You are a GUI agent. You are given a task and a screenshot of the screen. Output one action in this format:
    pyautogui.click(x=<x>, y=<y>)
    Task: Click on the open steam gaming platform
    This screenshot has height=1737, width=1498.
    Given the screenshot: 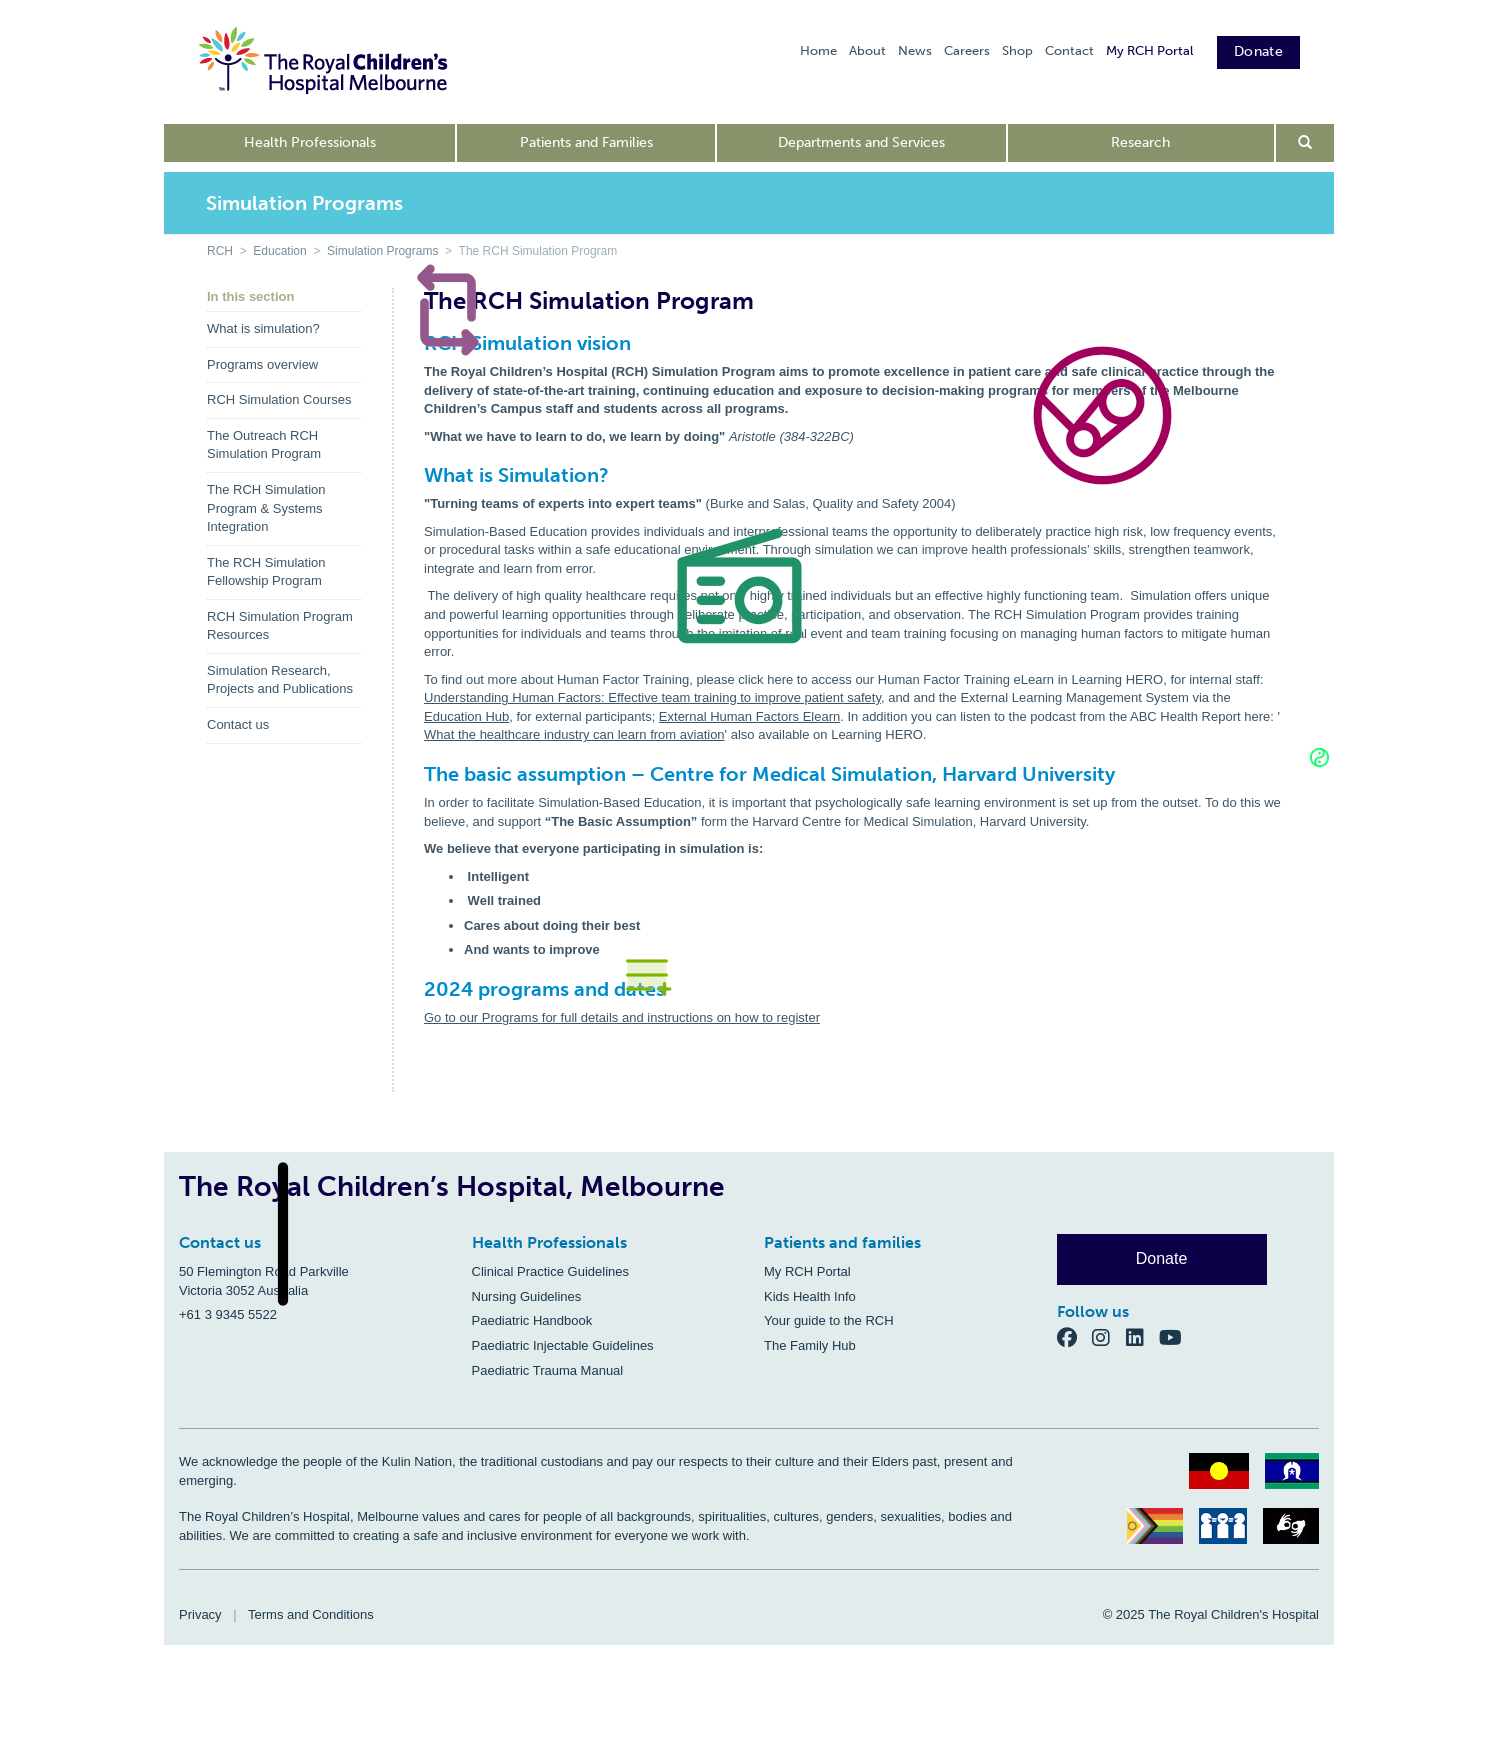 What is the action you would take?
    pyautogui.click(x=1102, y=415)
    